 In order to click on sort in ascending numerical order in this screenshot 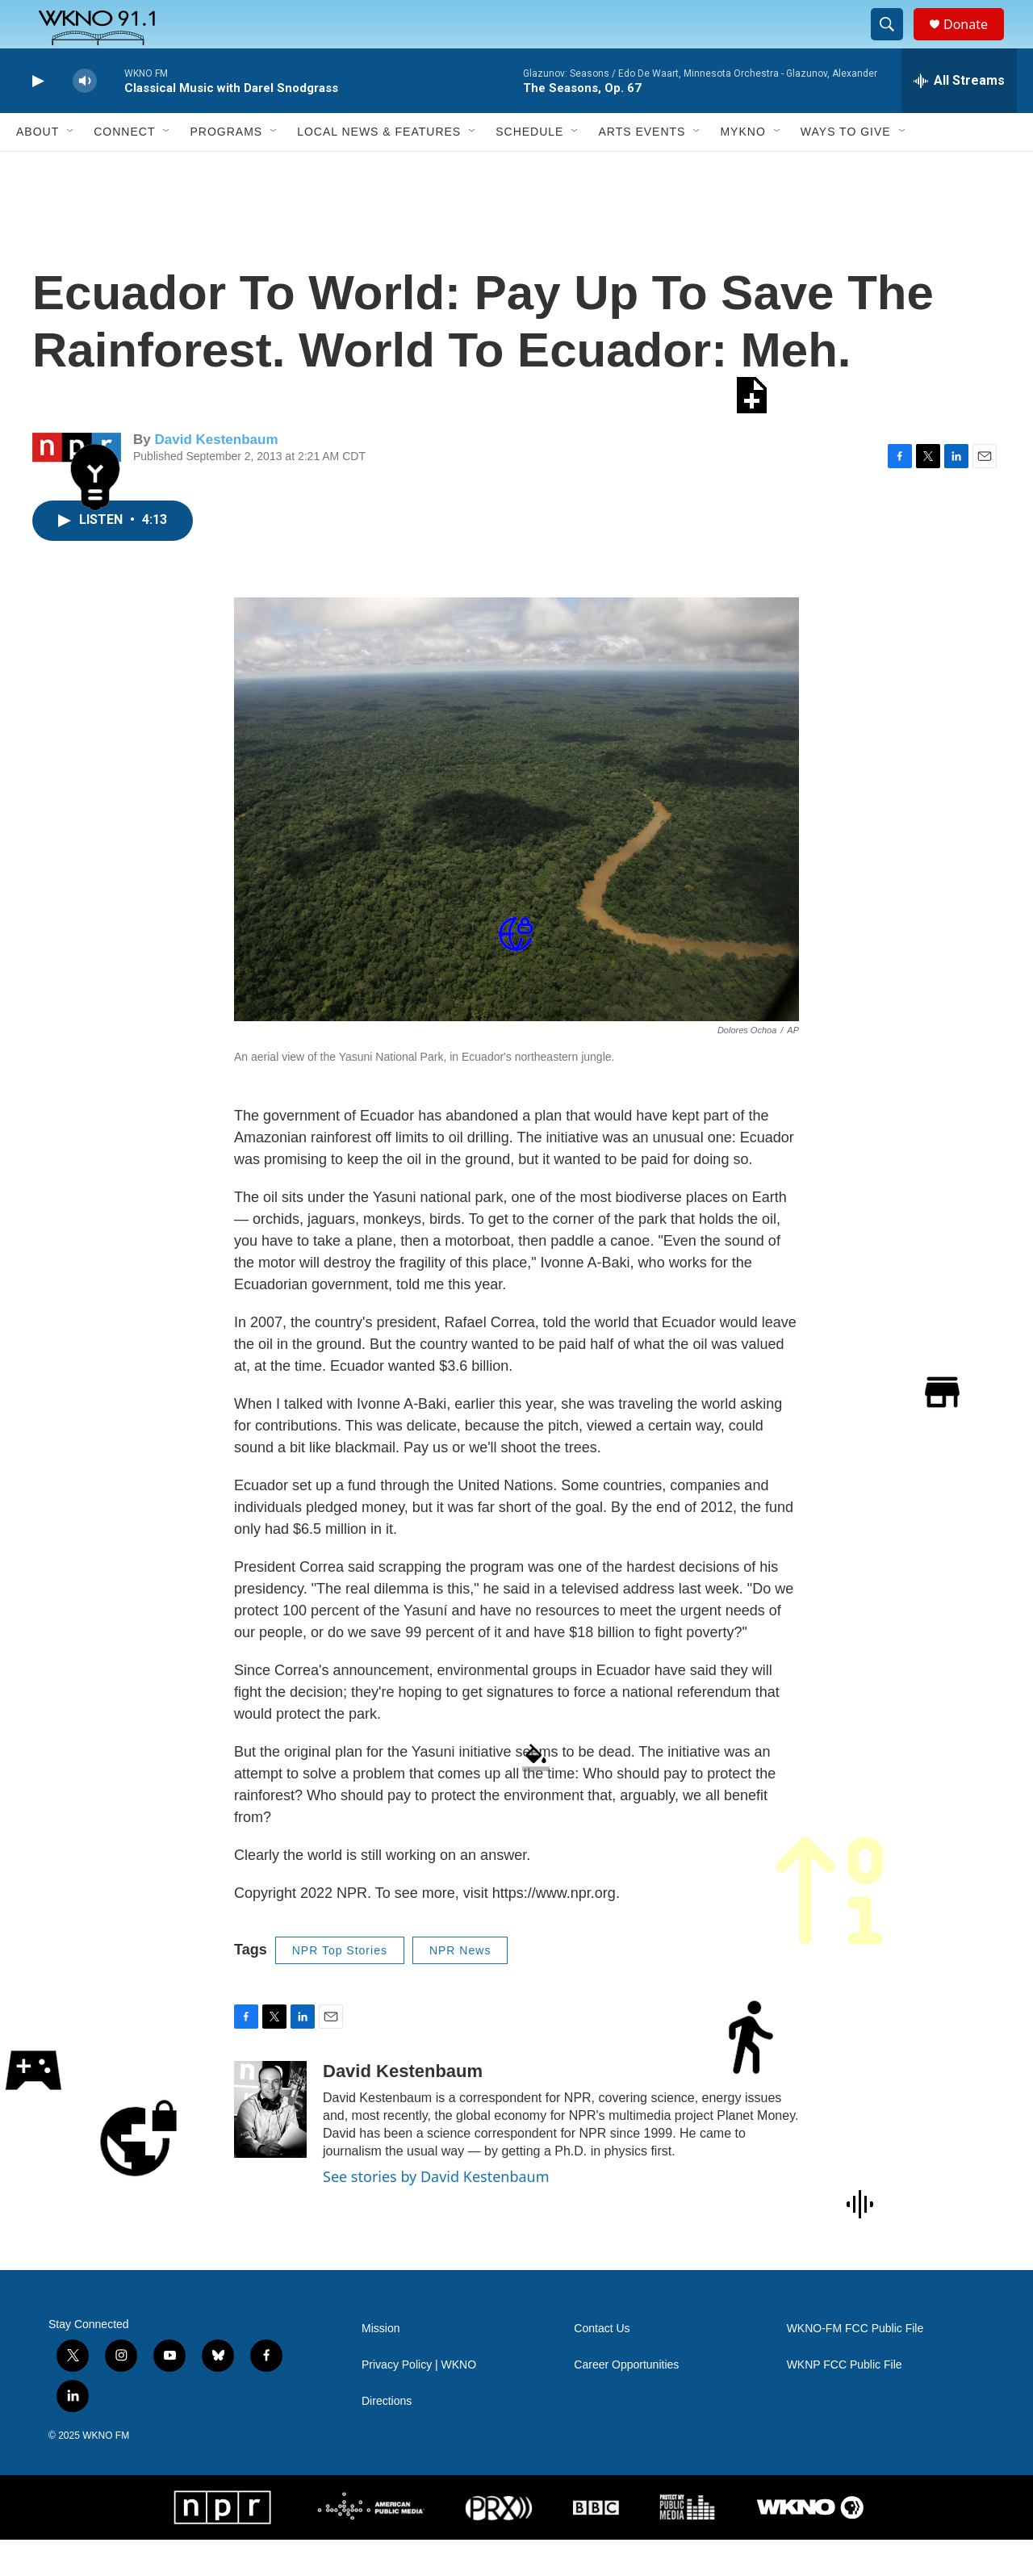, I will do `click(835, 1891)`.